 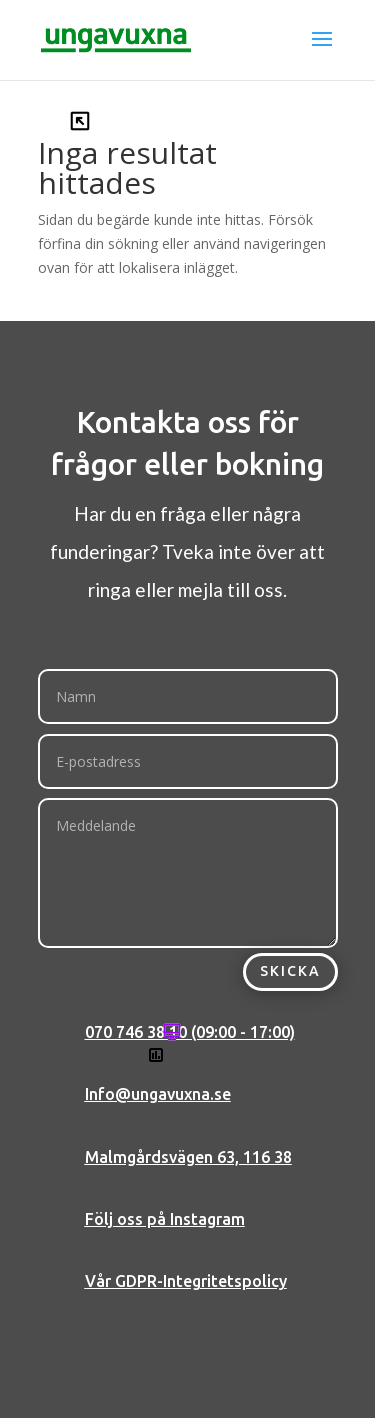 I want to click on insert a chart or graph into the document, so click(x=156, y=1055).